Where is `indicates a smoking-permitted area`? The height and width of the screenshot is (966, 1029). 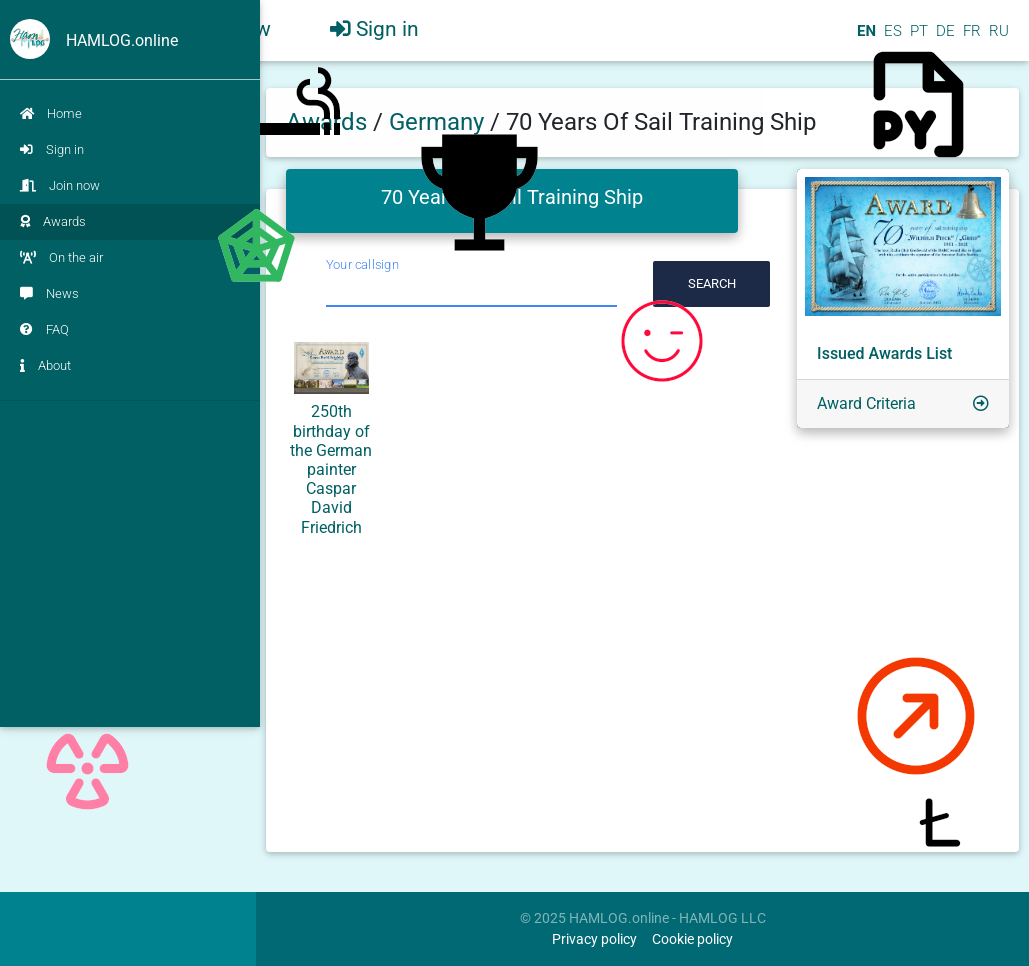
indicates a smoking-permitted area is located at coordinates (300, 107).